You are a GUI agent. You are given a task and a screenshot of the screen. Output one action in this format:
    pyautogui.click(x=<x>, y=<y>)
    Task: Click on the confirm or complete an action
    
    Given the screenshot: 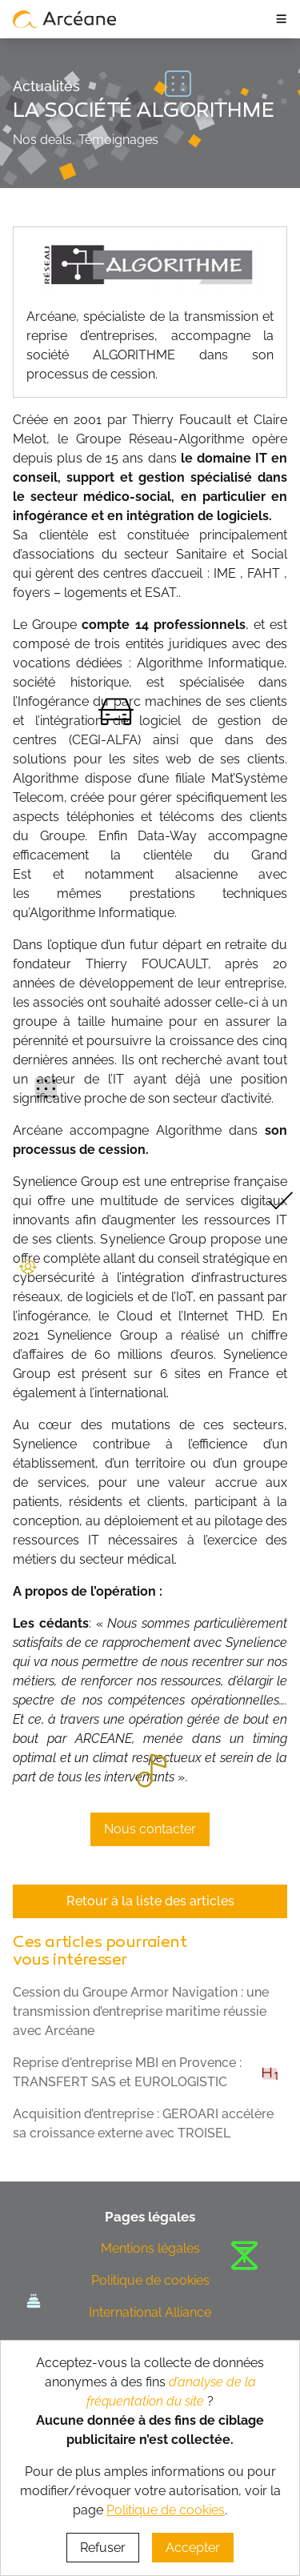 What is the action you would take?
    pyautogui.click(x=280, y=1200)
    